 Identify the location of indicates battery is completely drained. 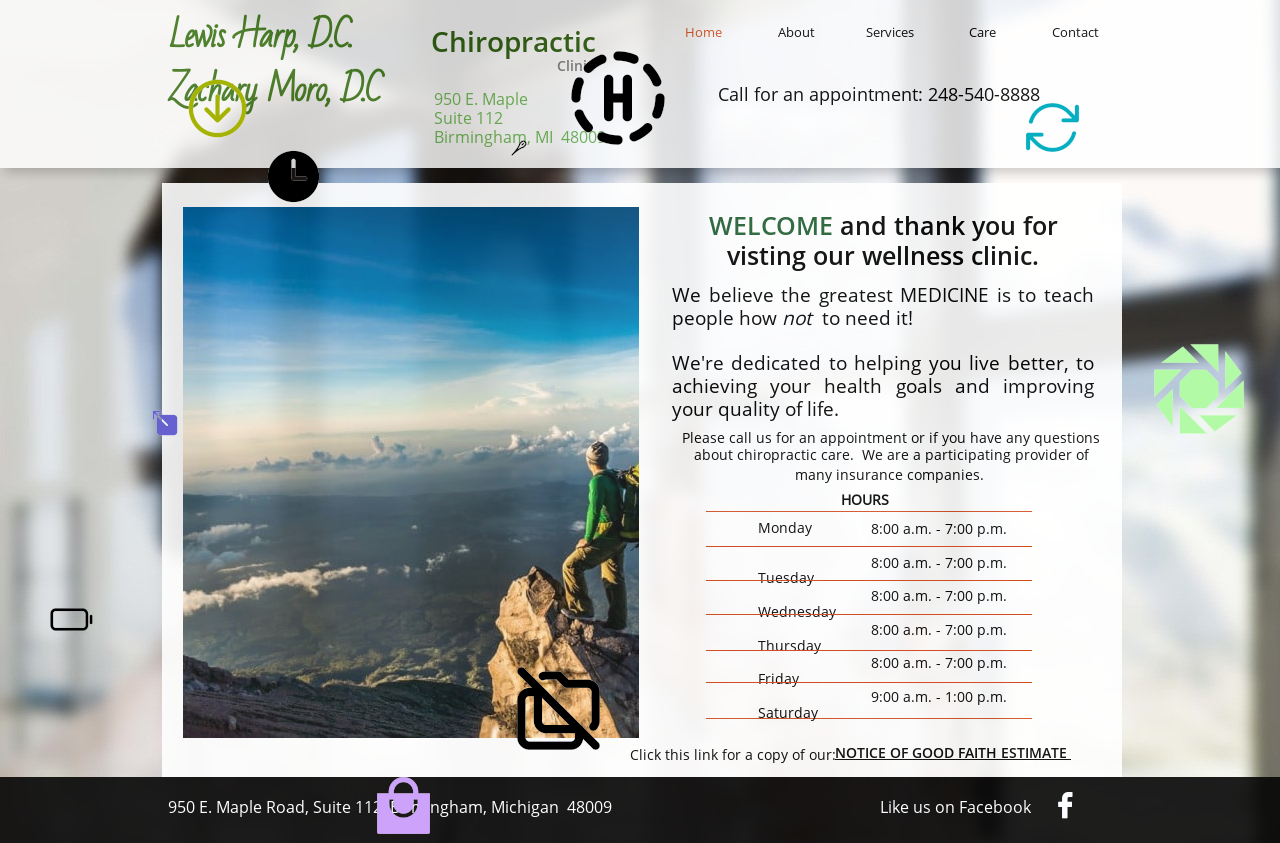
(71, 619).